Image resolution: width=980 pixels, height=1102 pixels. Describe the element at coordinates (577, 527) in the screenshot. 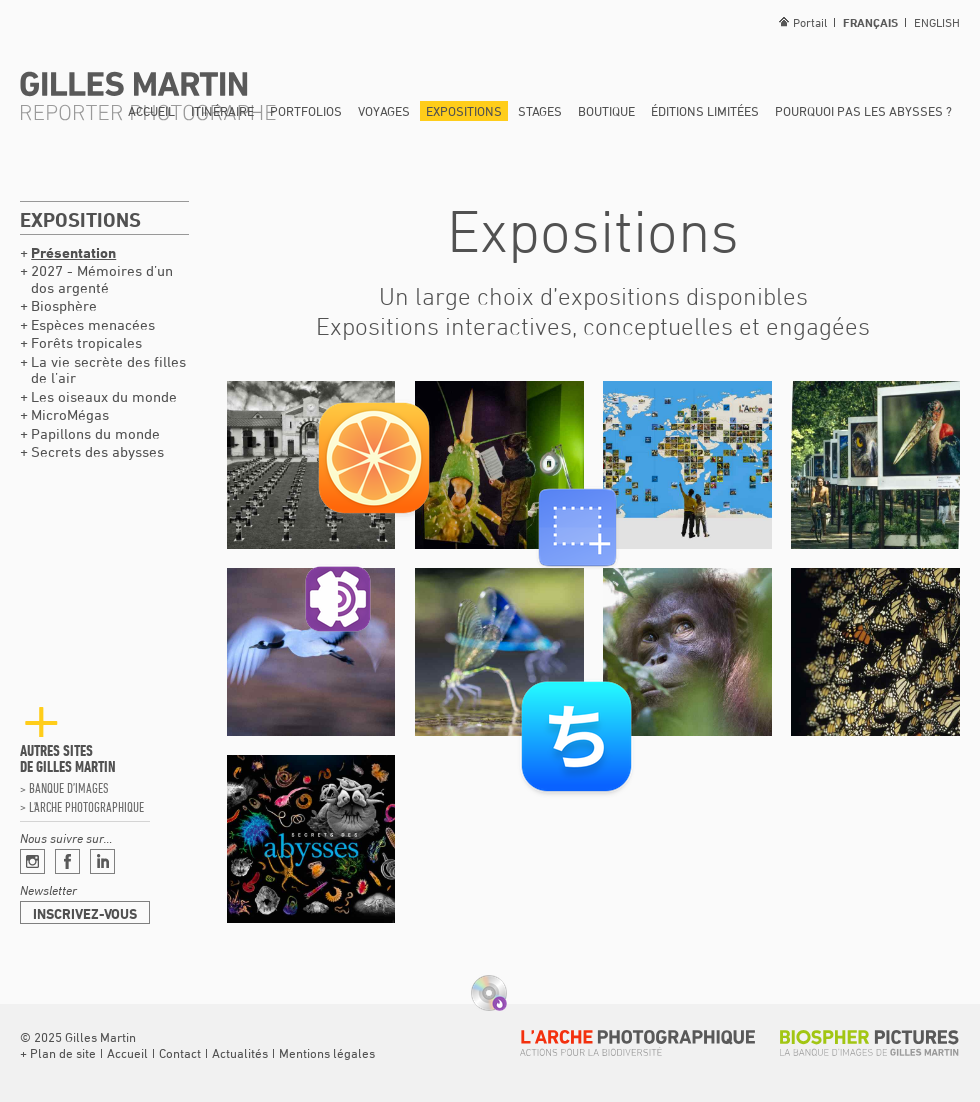

I see `take a screenshot` at that location.